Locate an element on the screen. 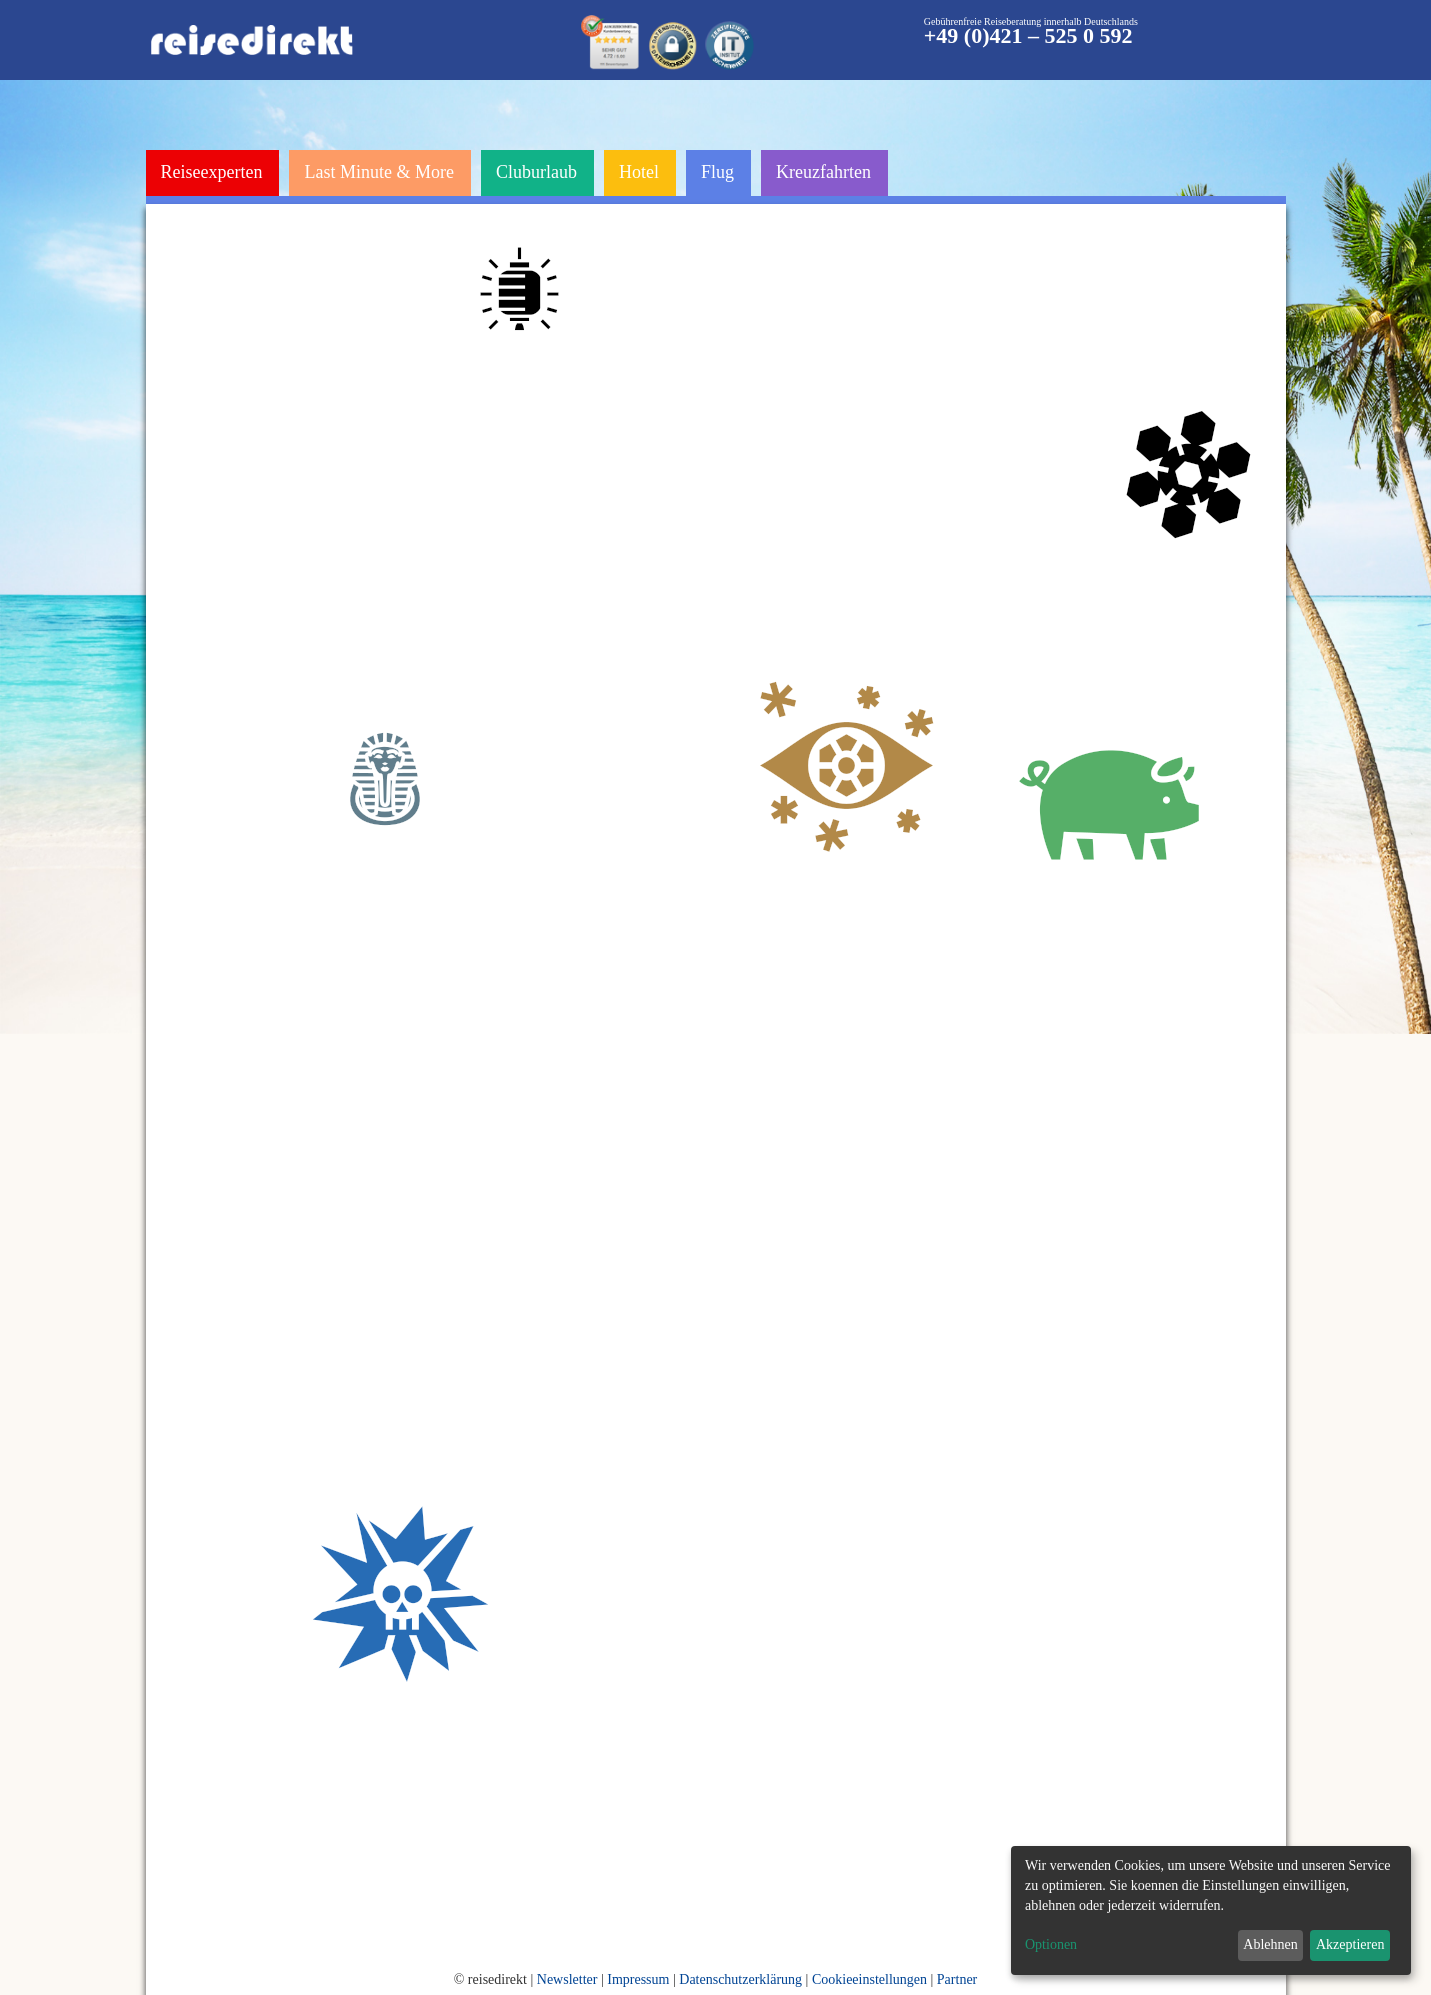  access asian or lunar new year themed content is located at coordinates (519, 288).